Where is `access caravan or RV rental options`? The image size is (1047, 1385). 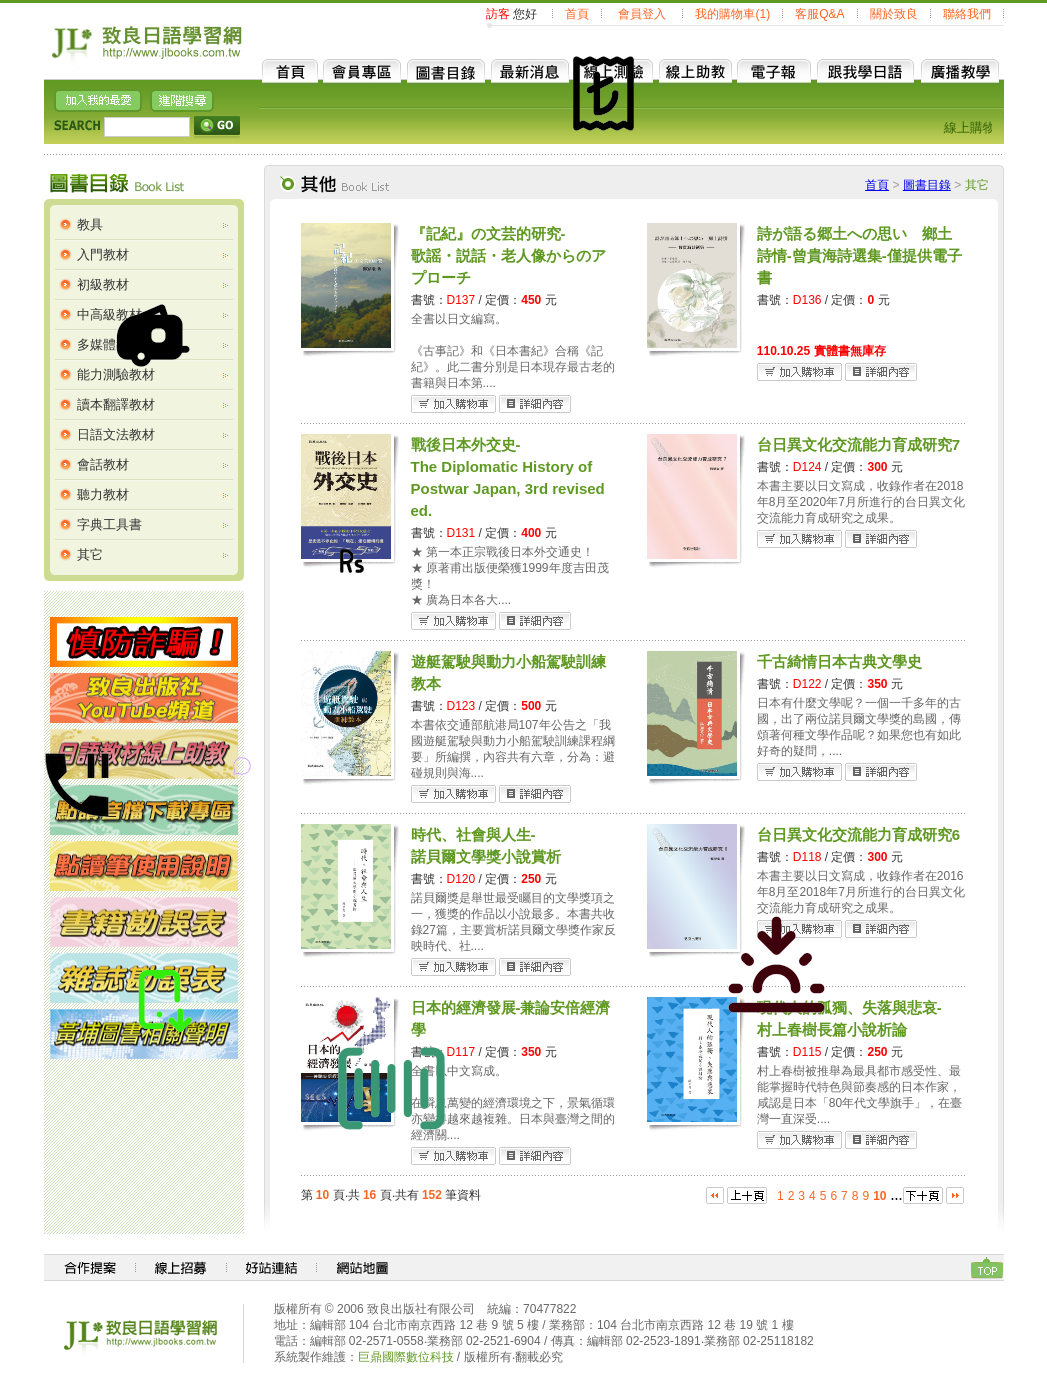 access caravan or RV rental options is located at coordinates (151, 335).